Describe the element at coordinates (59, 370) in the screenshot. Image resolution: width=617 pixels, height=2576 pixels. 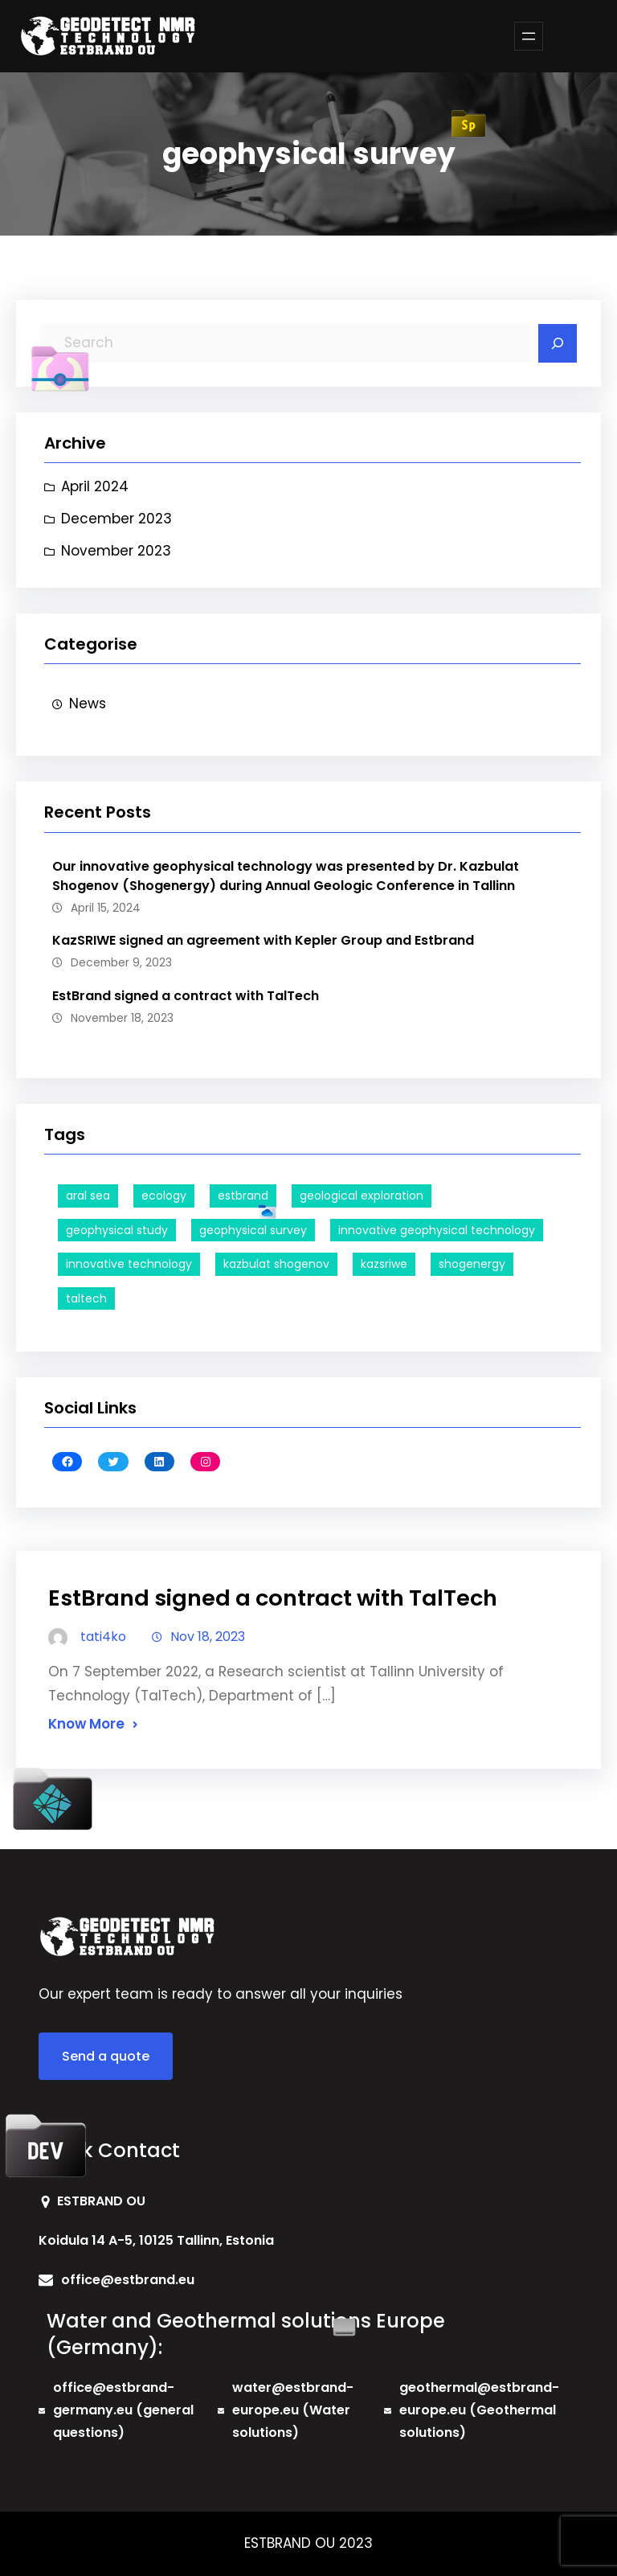
I see `open folder containing pokémon heal ball items or games` at that location.